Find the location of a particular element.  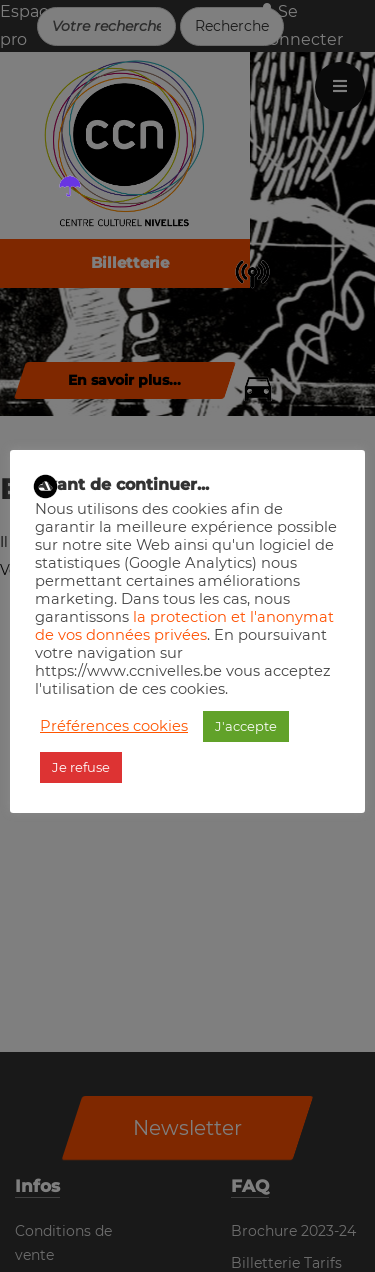

view weather protection or rain forecast is located at coordinates (70, 186).